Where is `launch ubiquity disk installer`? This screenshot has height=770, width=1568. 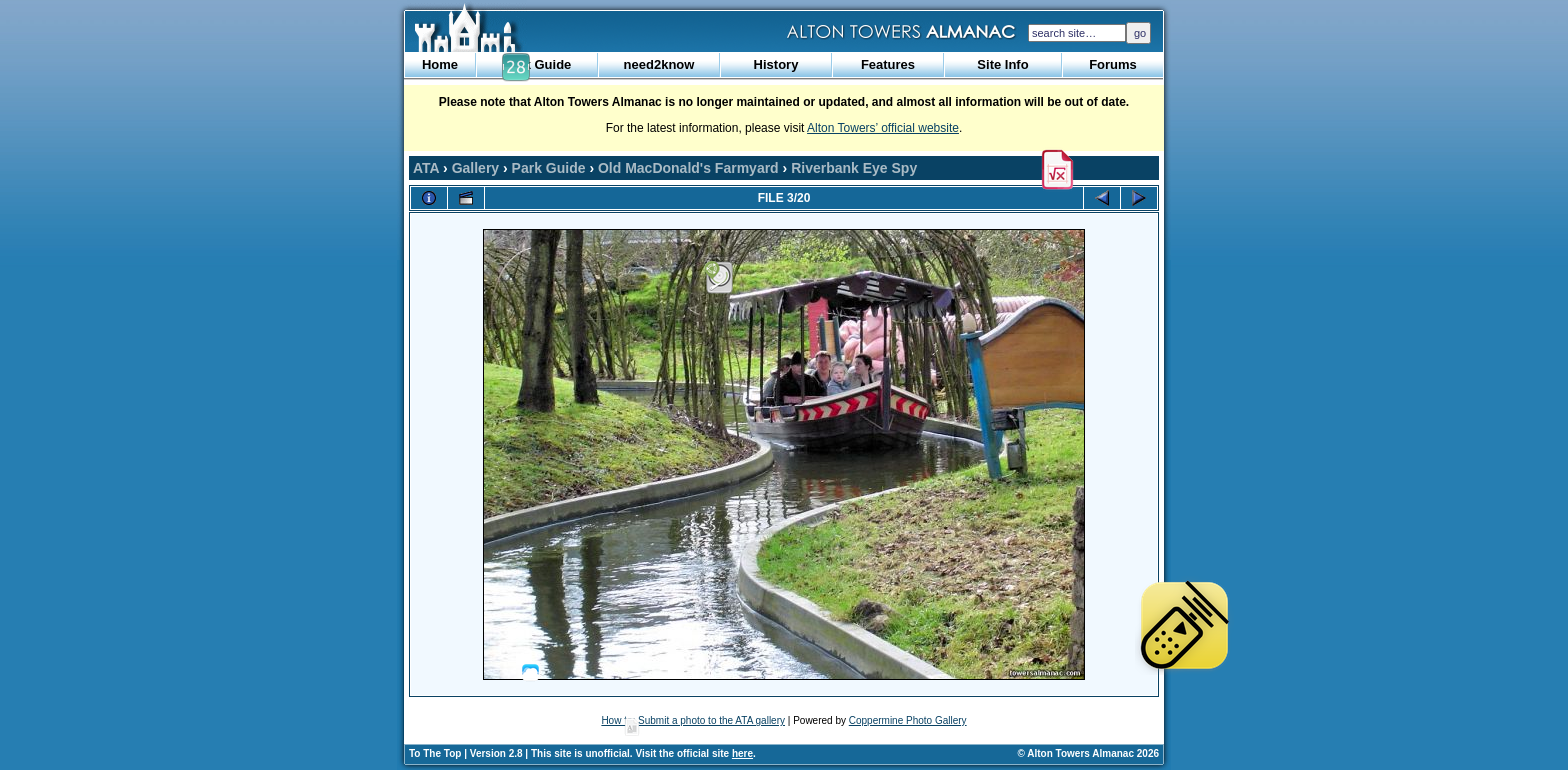 launch ubiquity disk installer is located at coordinates (719, 277).